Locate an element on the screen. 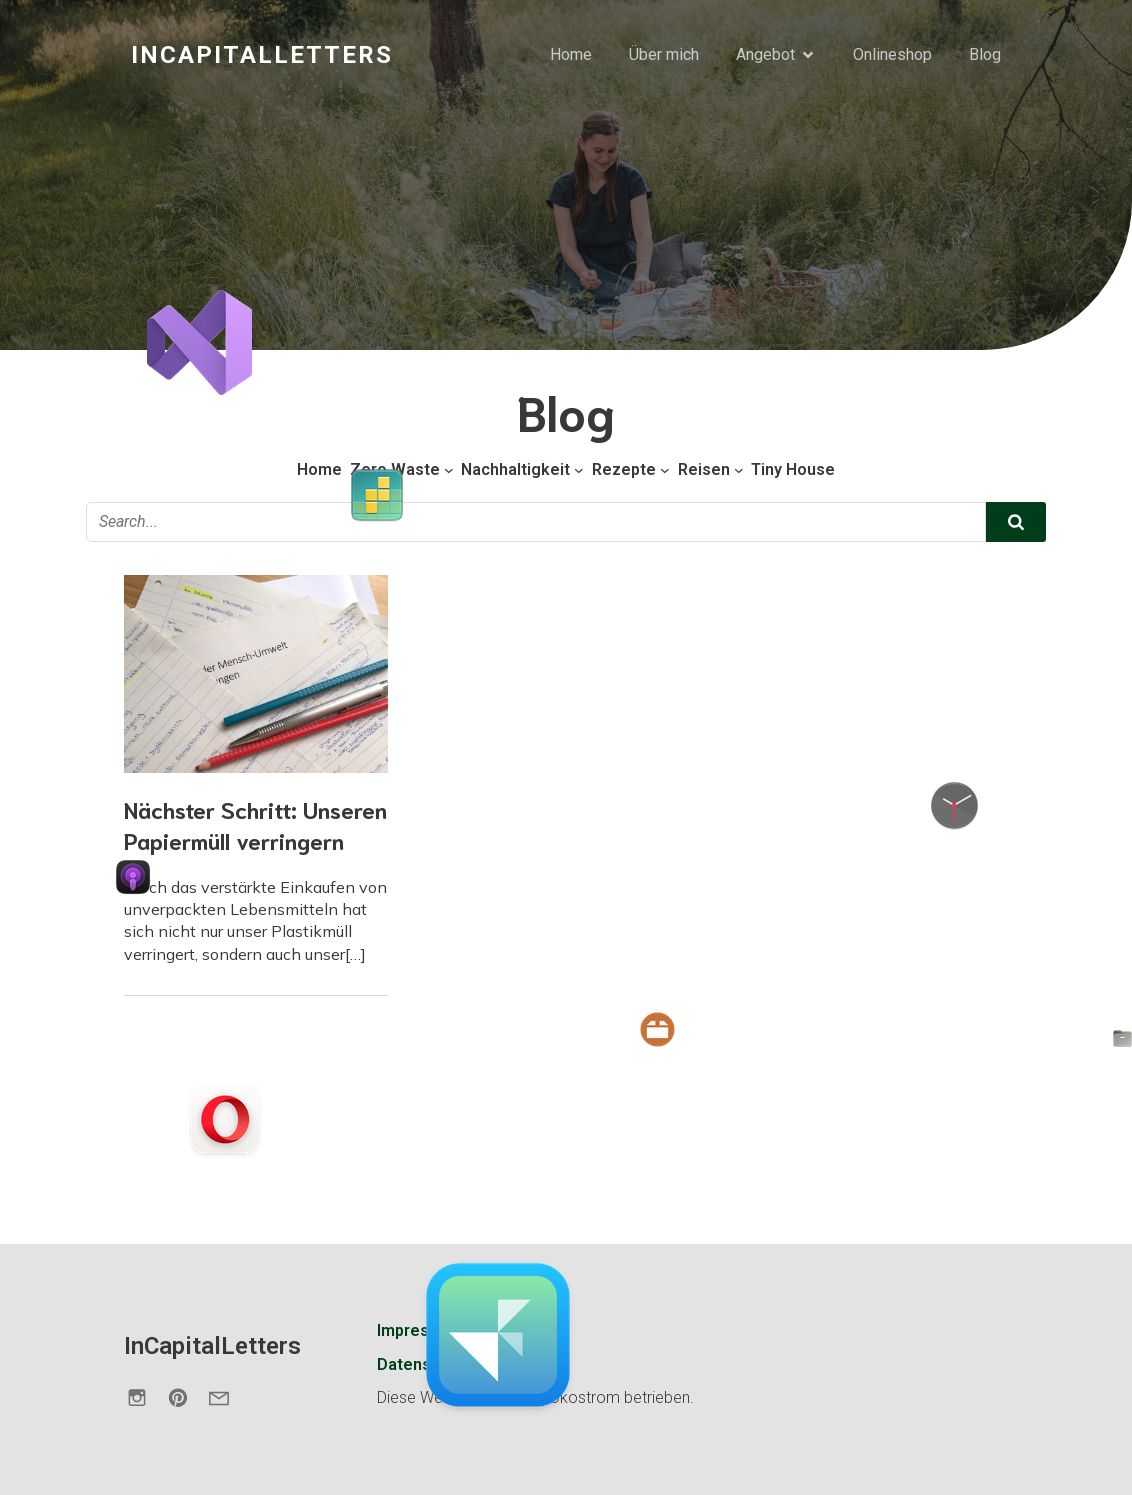 This screenshot has width=1132, height=1495. launch quadrapassel tetris-style puzzle game is located at coordinates (377, 495).